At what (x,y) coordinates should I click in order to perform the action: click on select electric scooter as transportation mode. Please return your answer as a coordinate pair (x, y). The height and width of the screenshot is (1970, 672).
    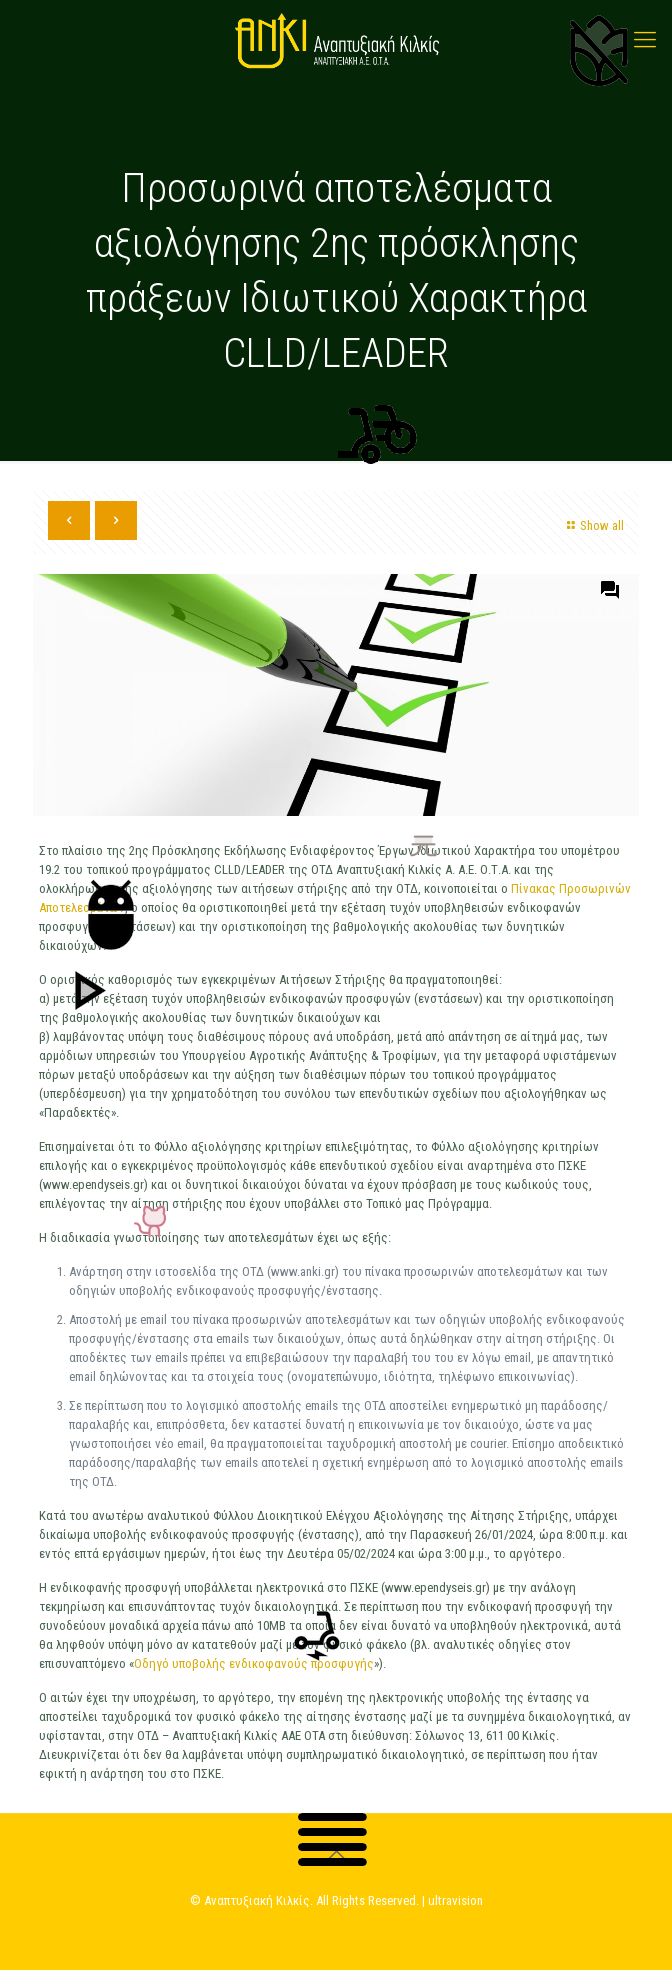
    Looking at the image, I should click on (317, 1636).